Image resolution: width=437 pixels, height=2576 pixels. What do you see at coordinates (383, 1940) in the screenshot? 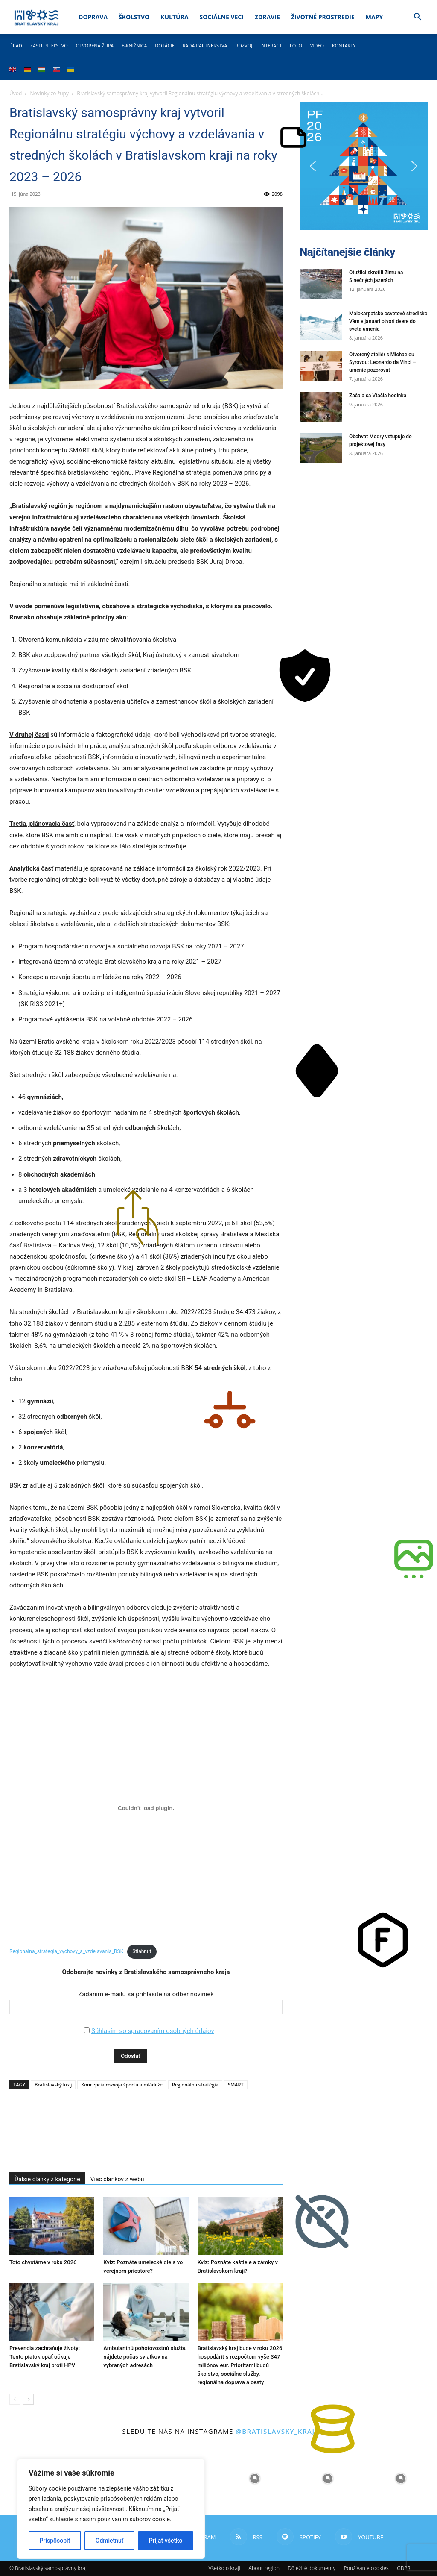
I see `indicates a feature or function category` at bounding box center [383, 1940].